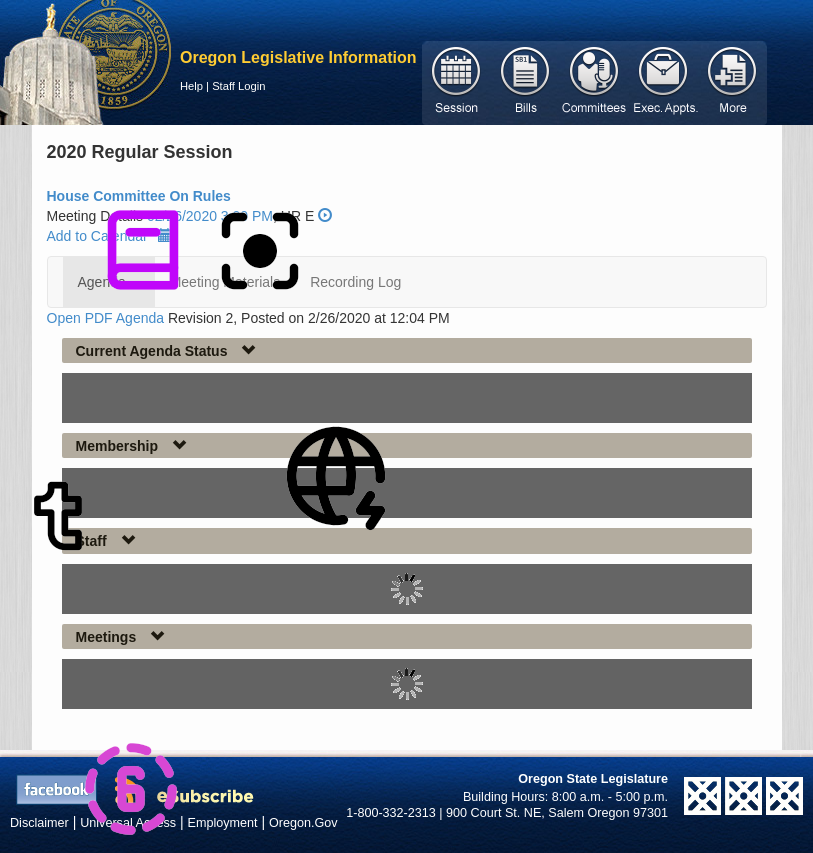 Image resolution: width=813 pixels, height=853 pixels. Describe the element at coordinates (58, 516) in the screenshot. I see `open tumblr app` at that location.